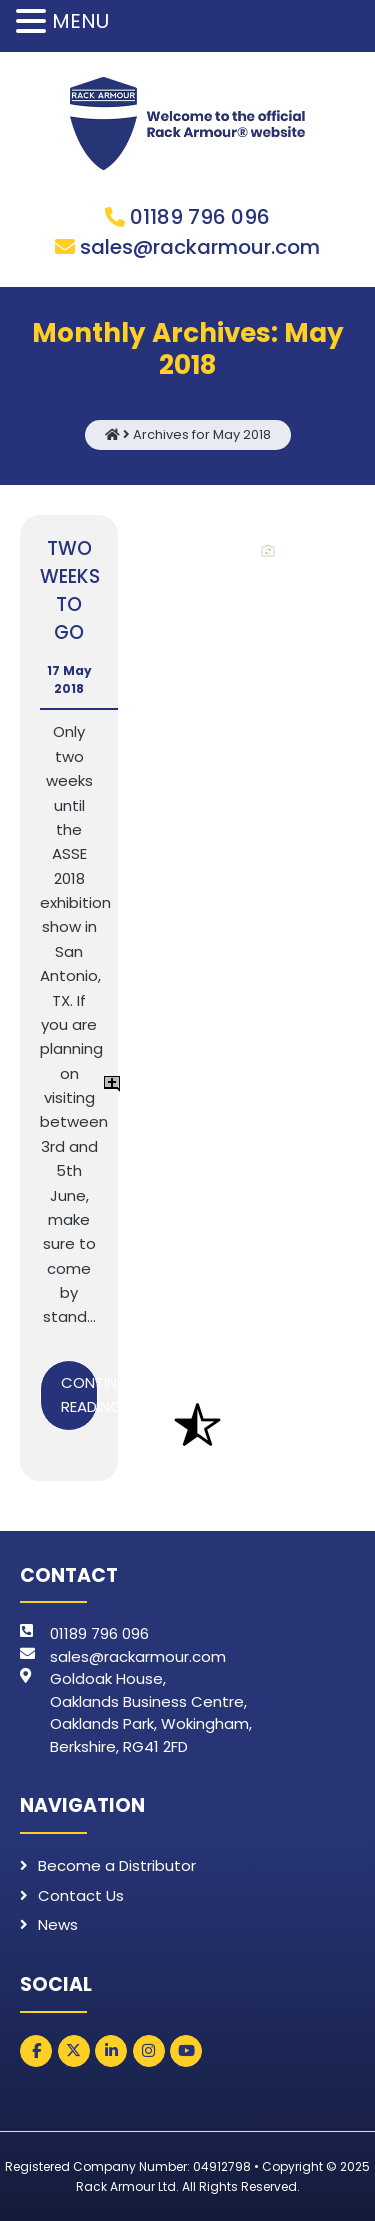 This screenshot has height=2221, width=375. I want to click on add a new comment, so click(112, 1084).